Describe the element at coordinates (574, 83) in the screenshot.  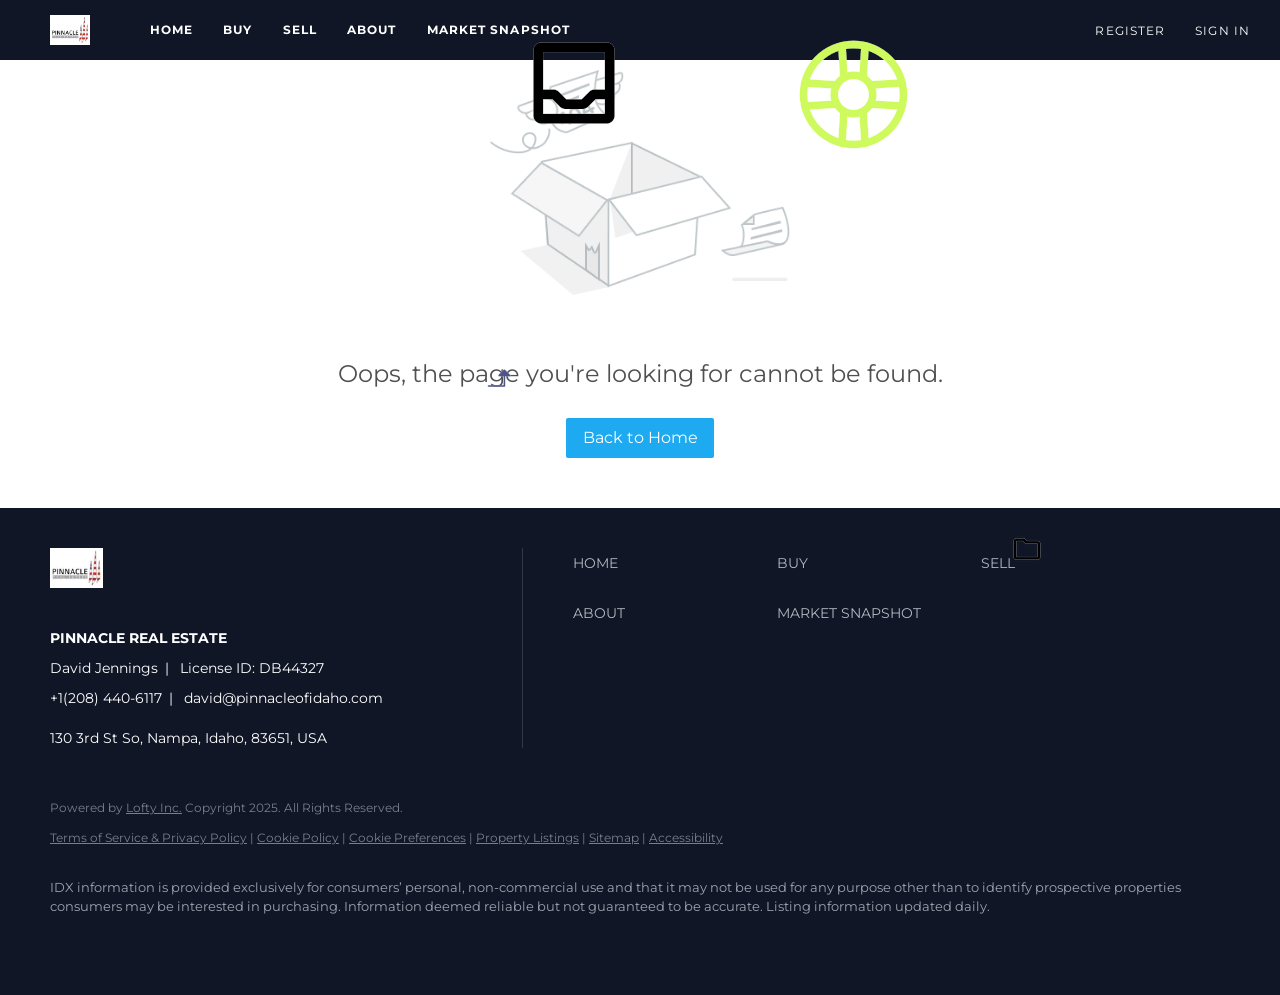
I see `view inbox or incoming items` at that location.